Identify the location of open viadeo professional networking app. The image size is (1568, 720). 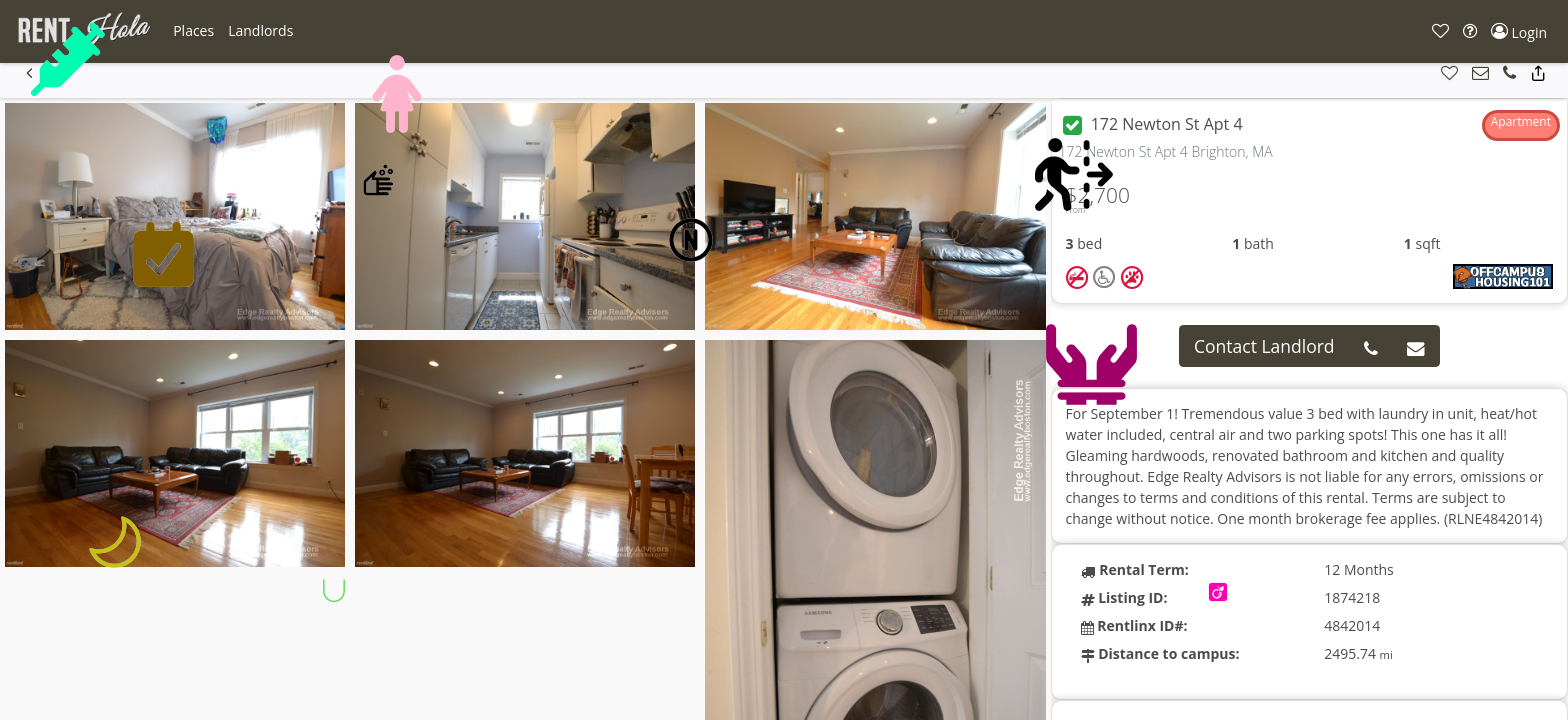
(1218, 592).